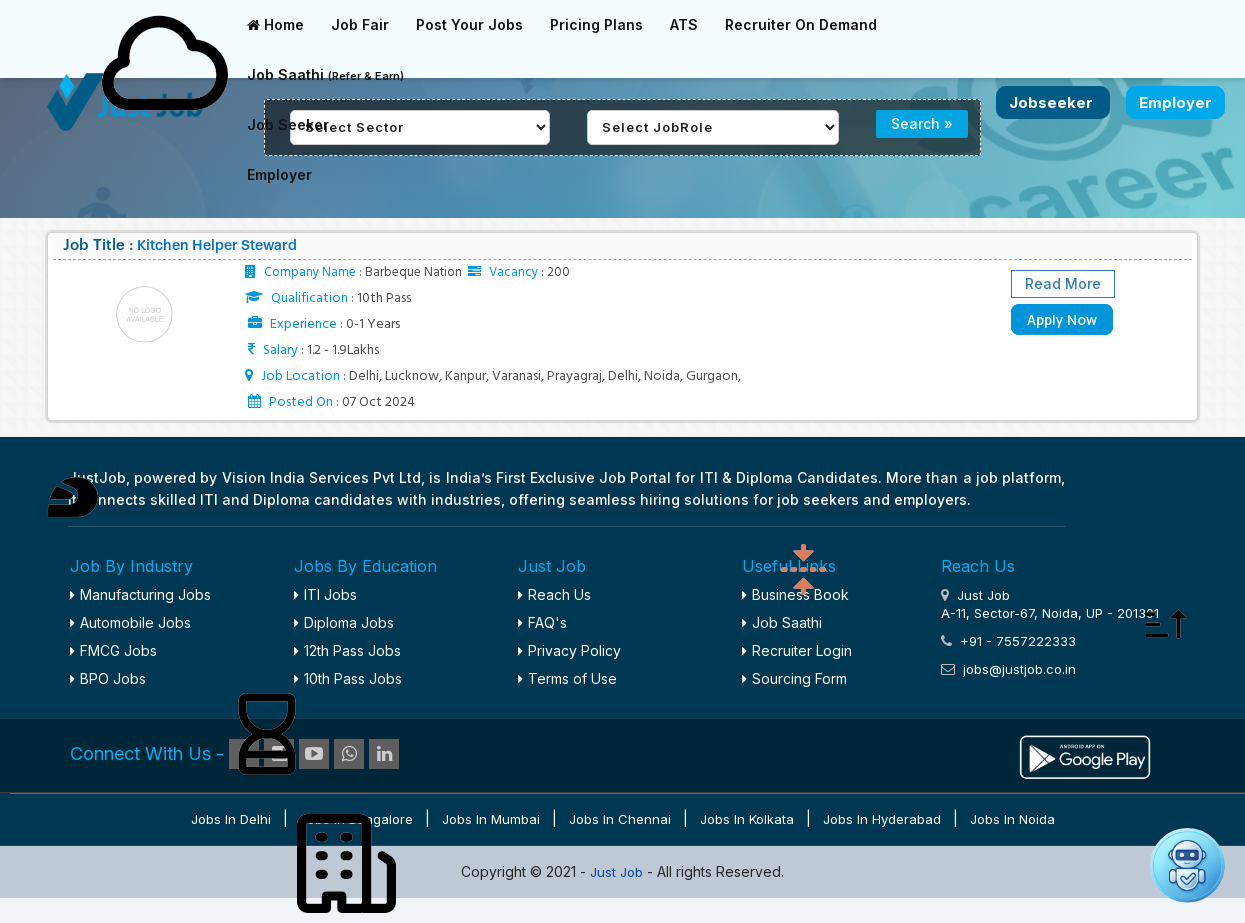 The width and height of the screenshot is (1245, 923). Describe the element at coordinates (1166, 624) in the screenshot. I see `sort items in ascending order` at that location.